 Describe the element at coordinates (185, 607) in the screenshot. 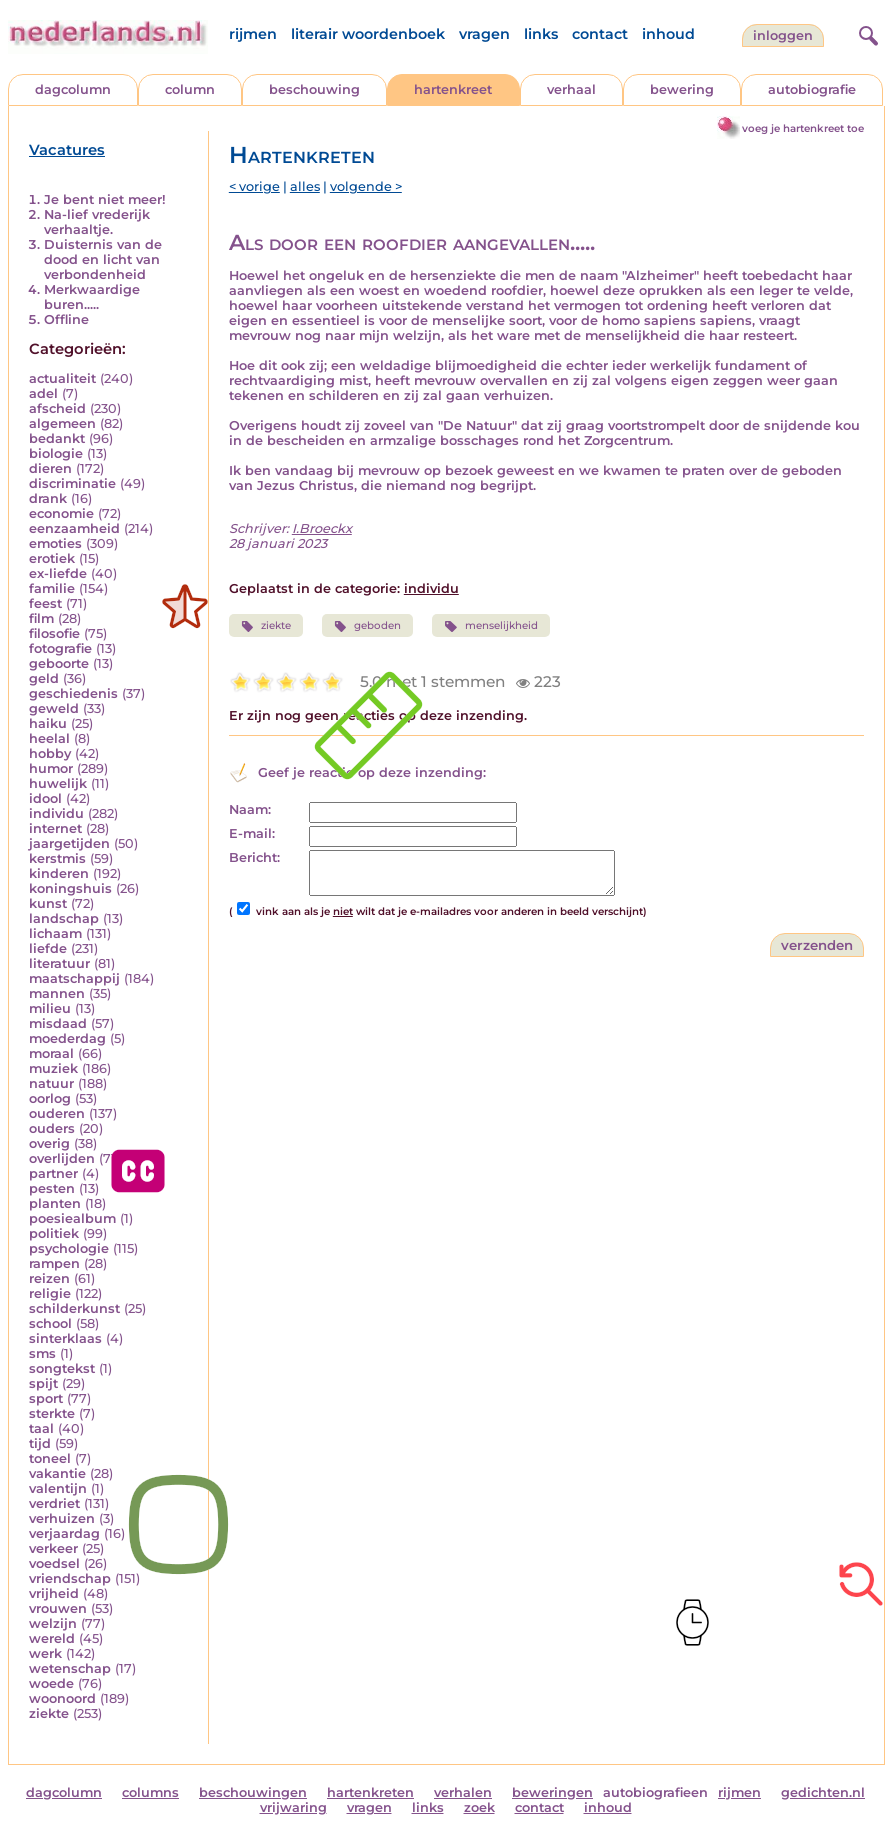

I see `indicates a partial or half-star rating` at that location.